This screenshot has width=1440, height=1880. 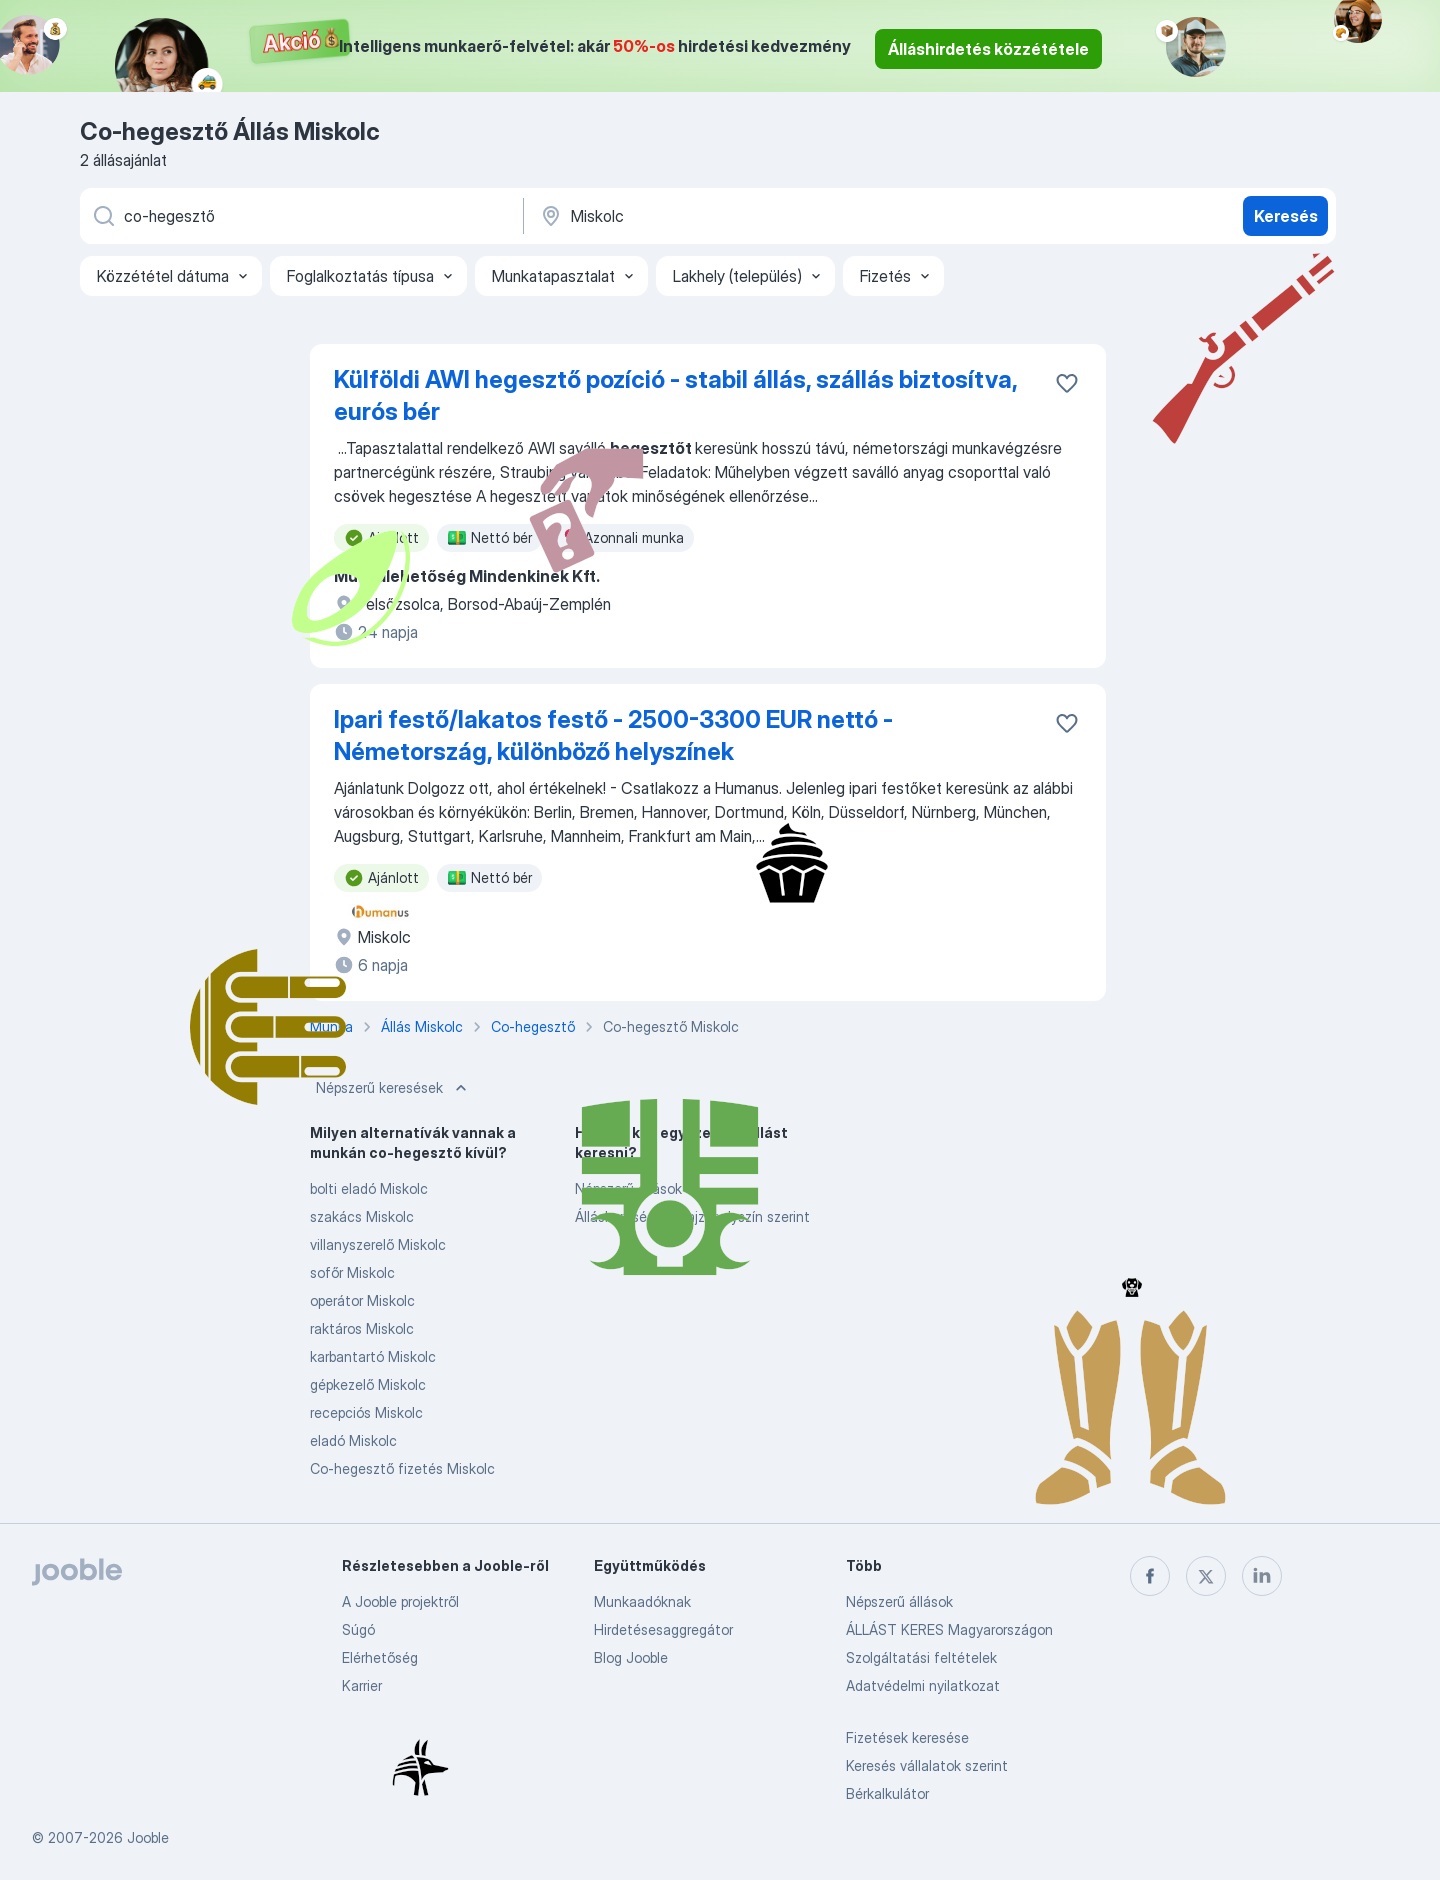 I want to click on select musket weapon in game inventory, so click(x=1243, y=348).